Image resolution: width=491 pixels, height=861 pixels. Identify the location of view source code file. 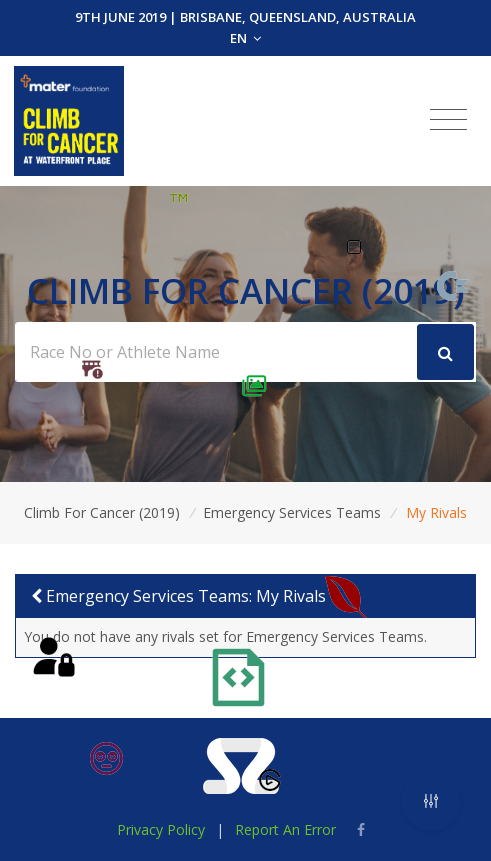
(238, 677).